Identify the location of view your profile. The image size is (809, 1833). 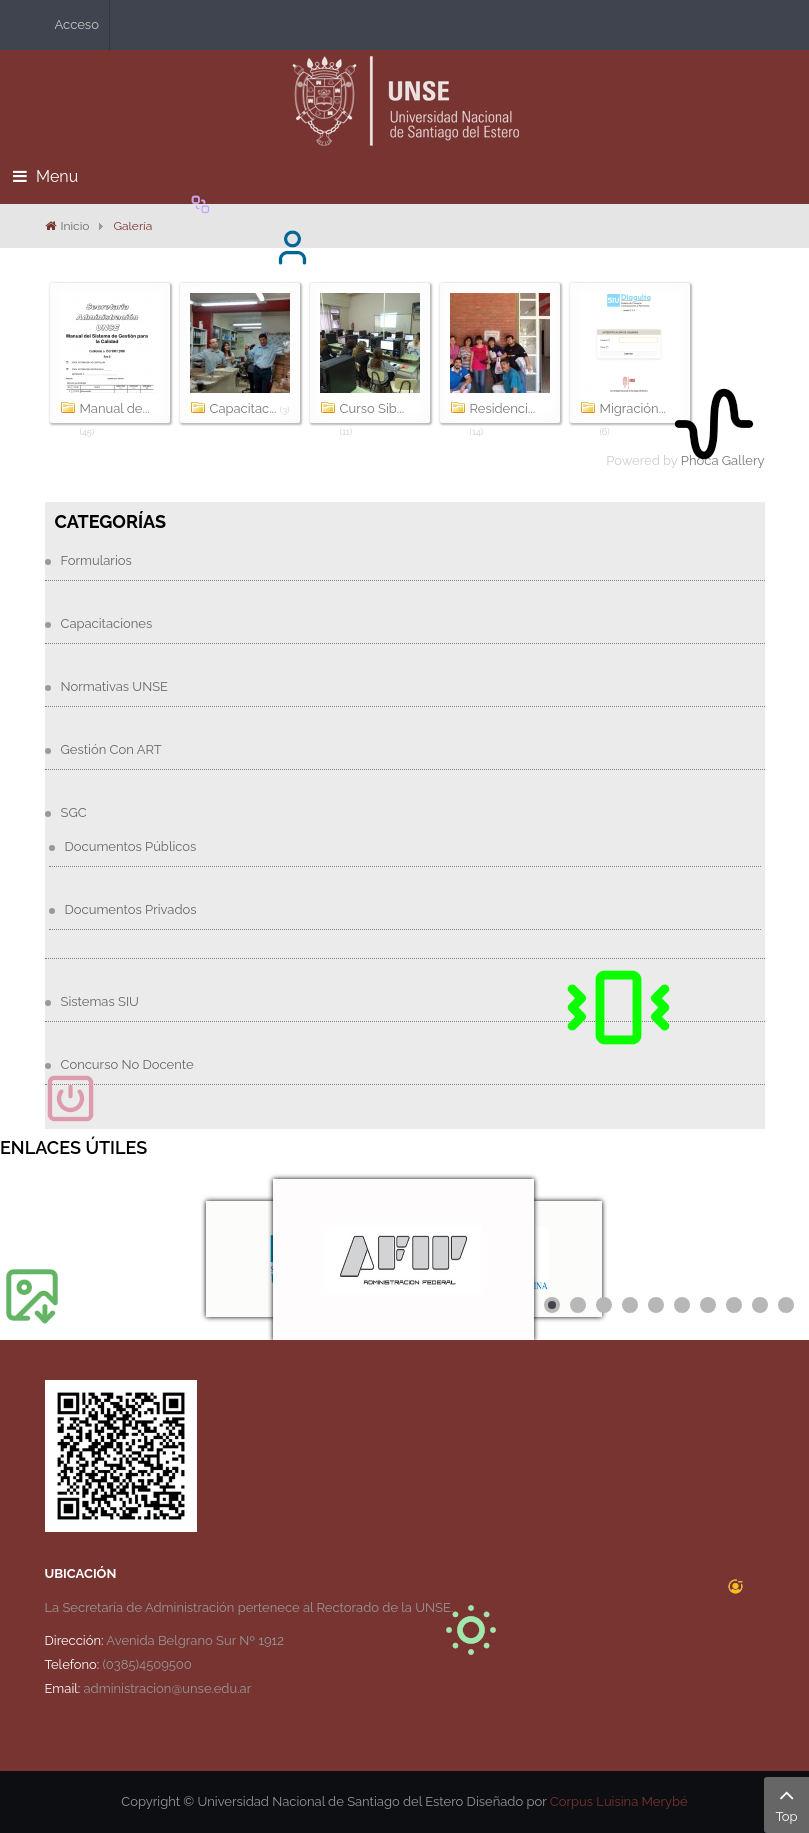
(292, 247).